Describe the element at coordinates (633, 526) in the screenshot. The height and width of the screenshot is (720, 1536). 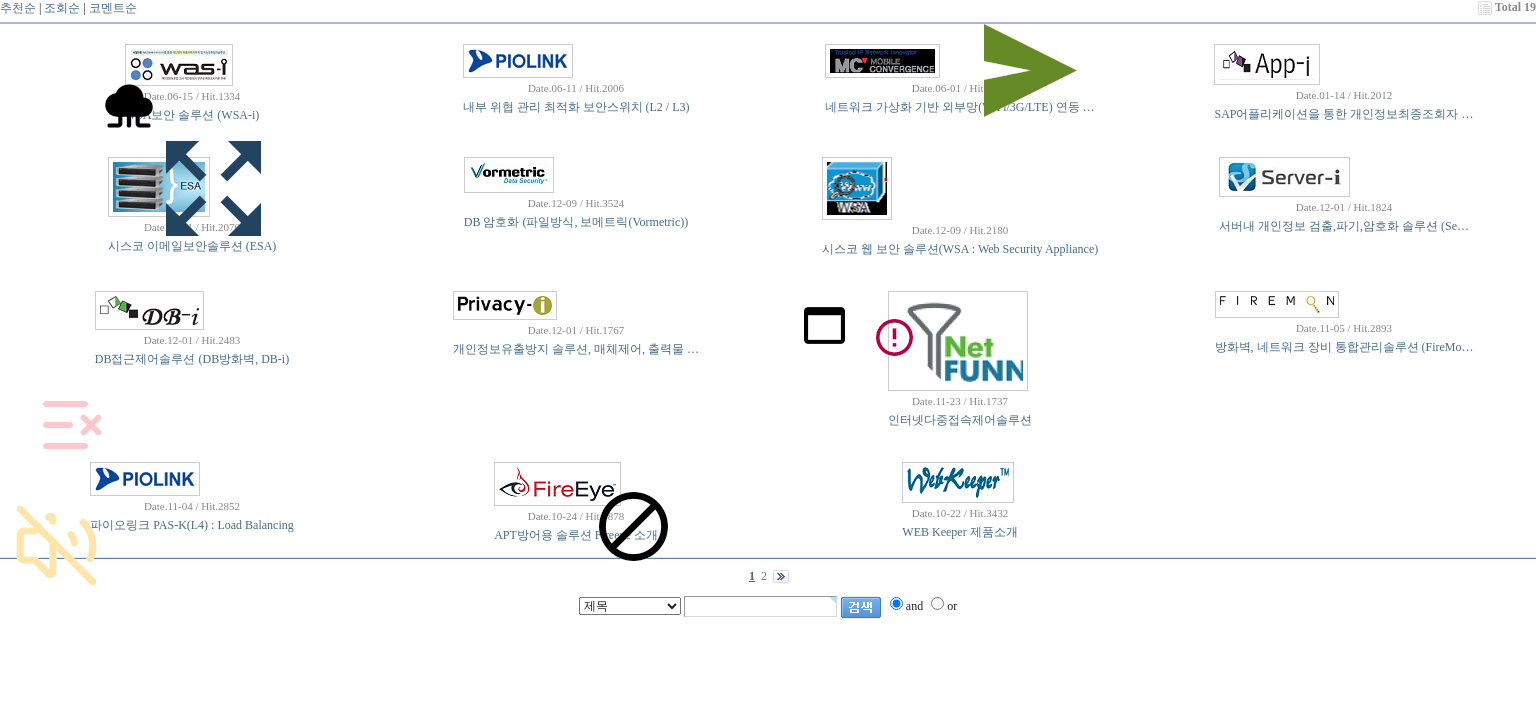
I see `block or ban a user` at that location.